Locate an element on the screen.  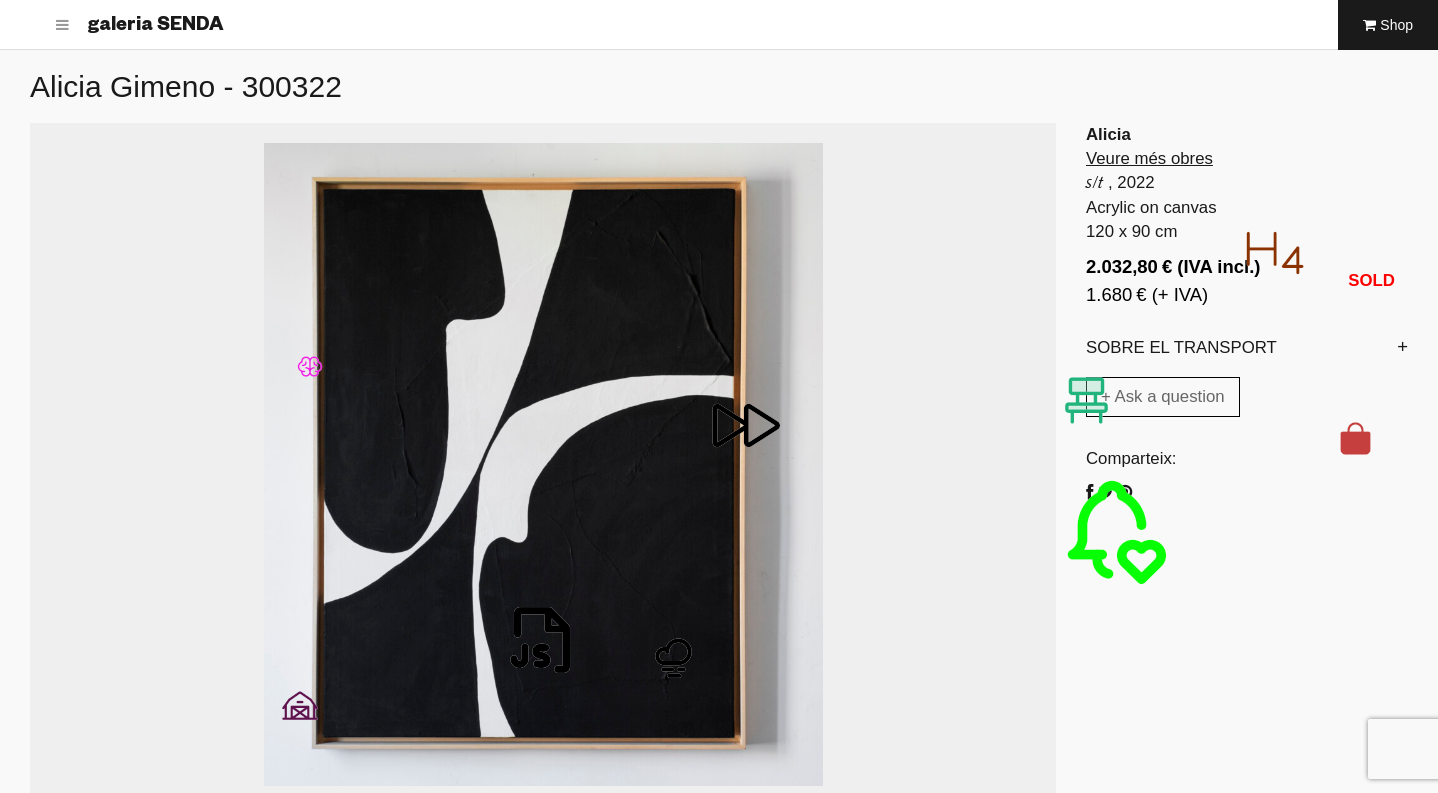
skip forward in media playback is located at coordinates (741, 425).